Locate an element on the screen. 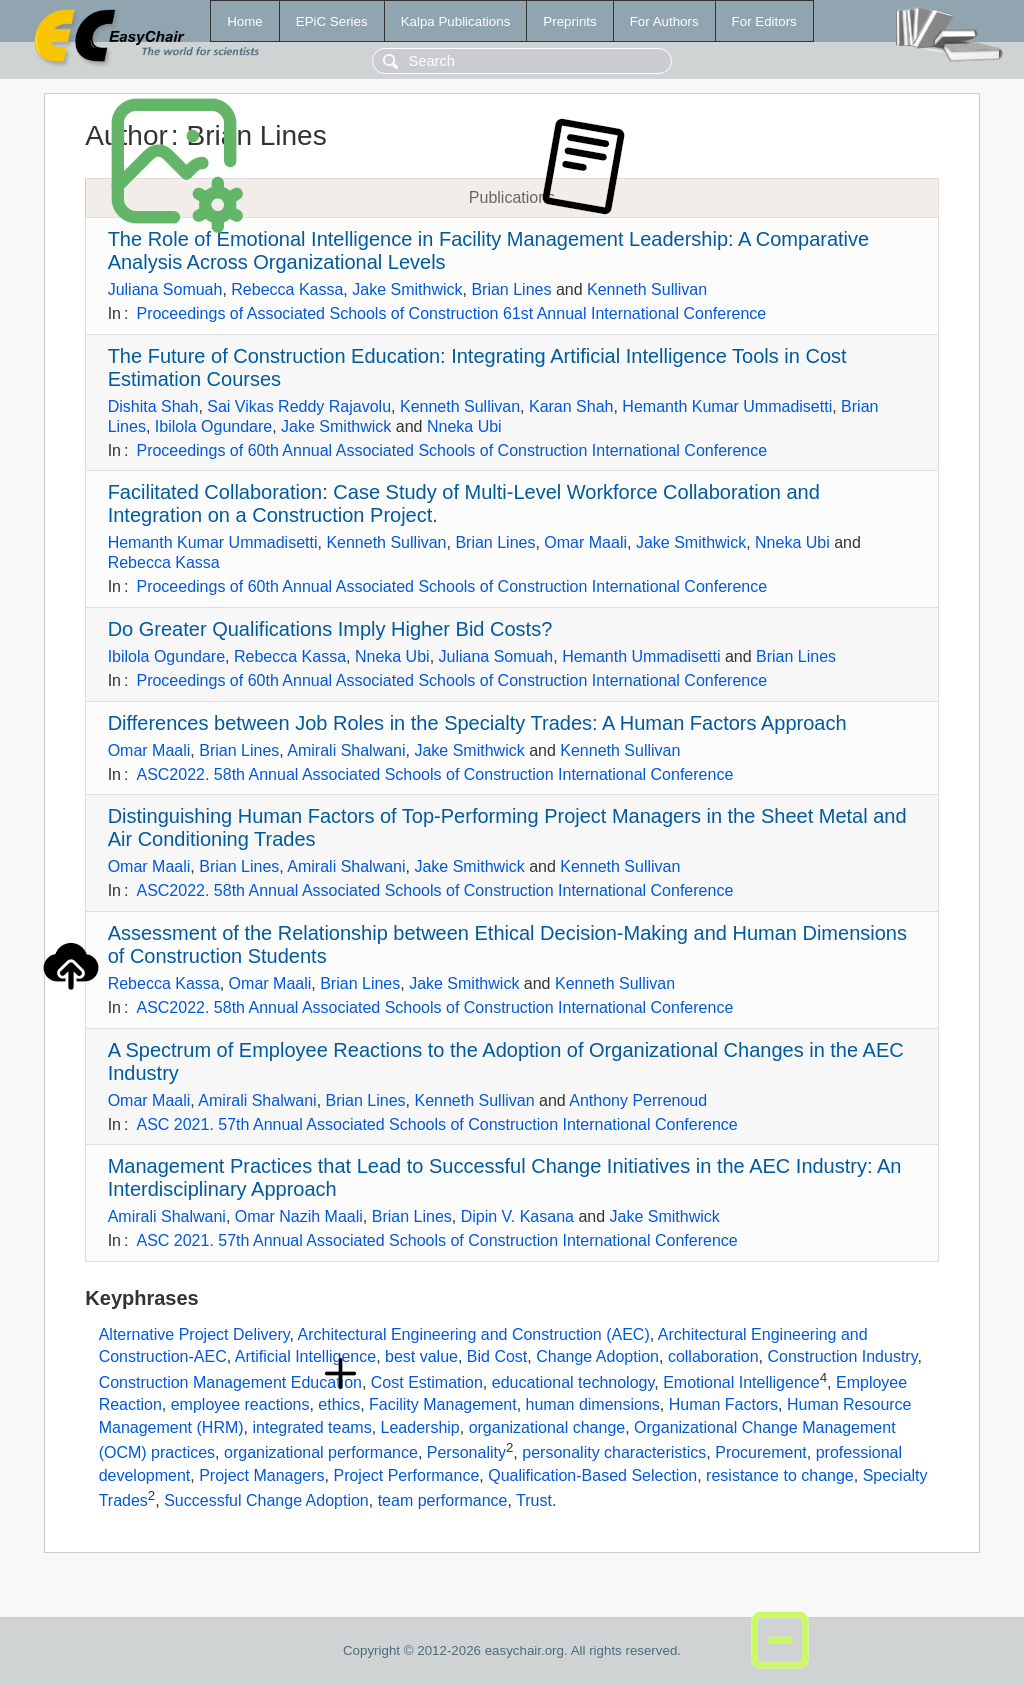 This screenshot has width=1024, height=1685. view your resume or CV is located at coordinates (583, 166).